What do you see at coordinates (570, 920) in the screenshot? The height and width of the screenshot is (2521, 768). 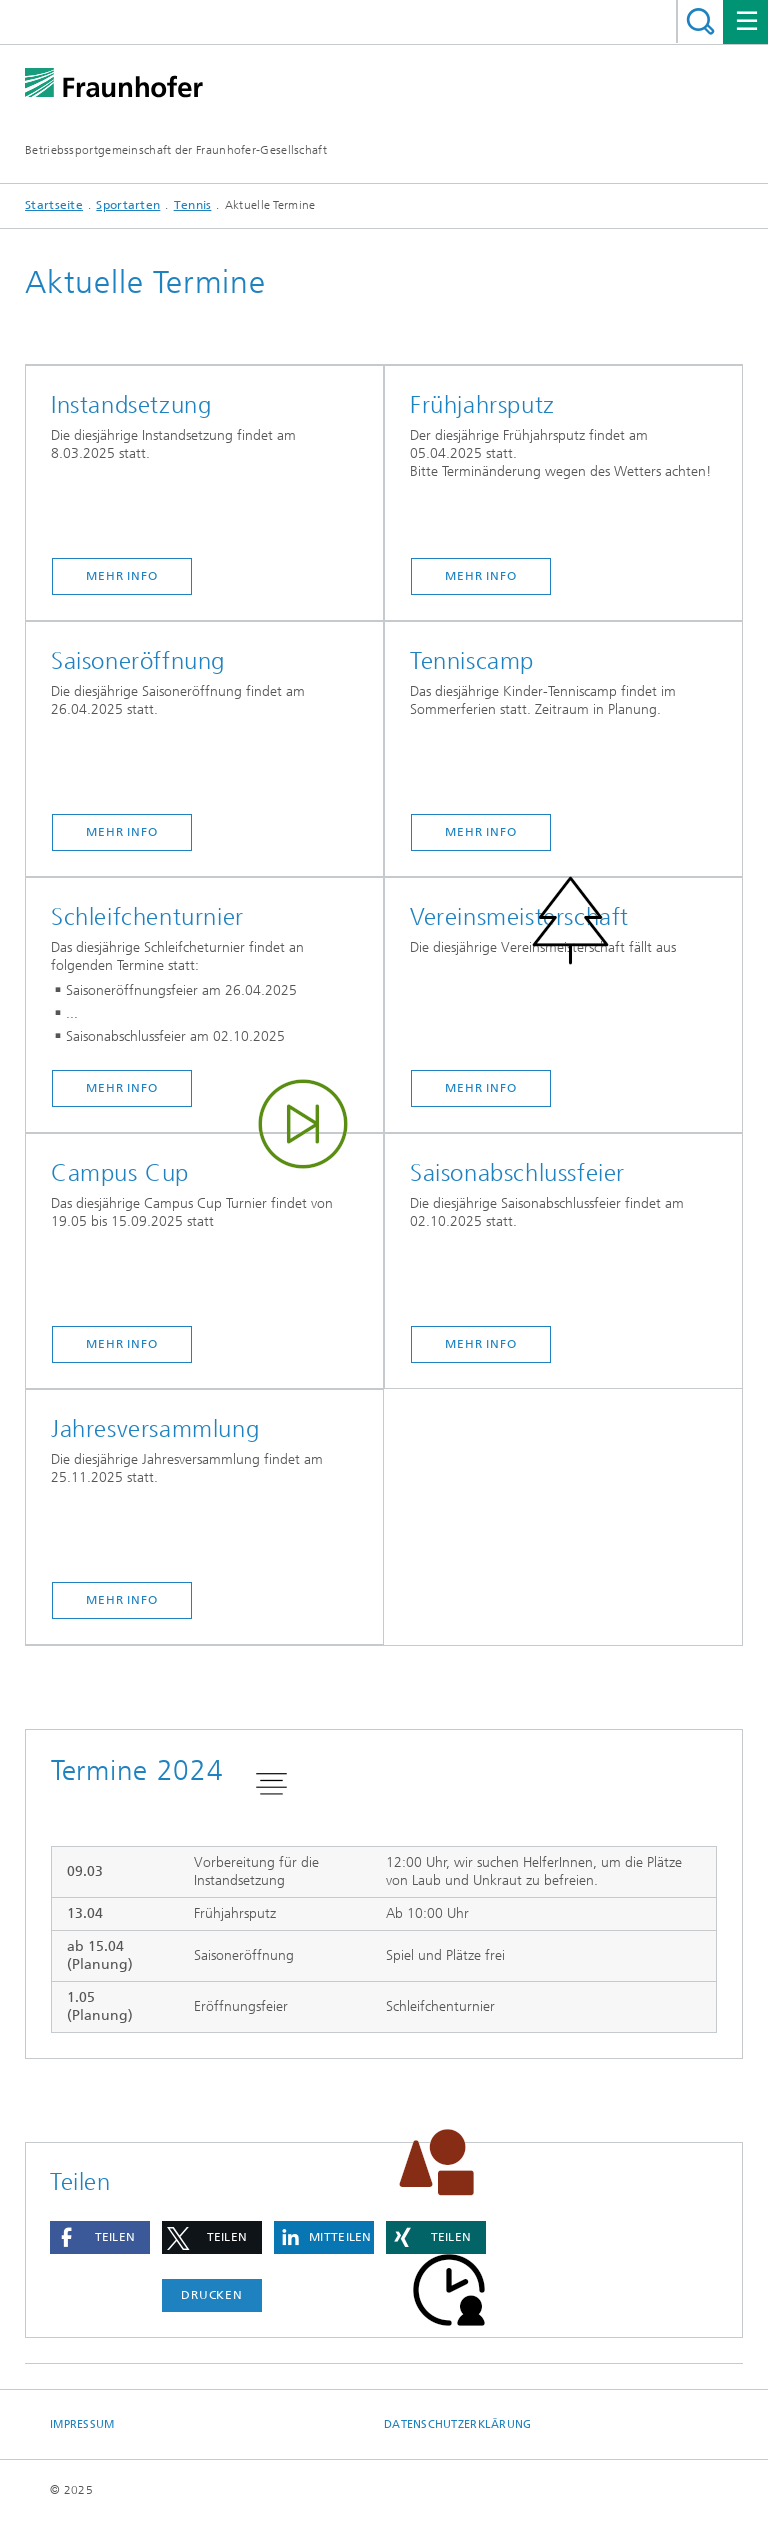 I see `access nature or outdoor-related content` at bounding box center [570, 920].